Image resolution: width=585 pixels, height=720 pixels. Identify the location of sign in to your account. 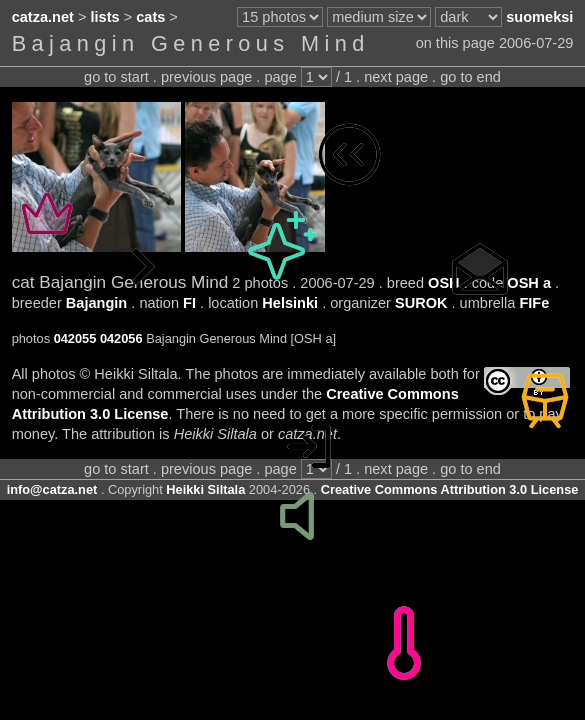
(312, 446).